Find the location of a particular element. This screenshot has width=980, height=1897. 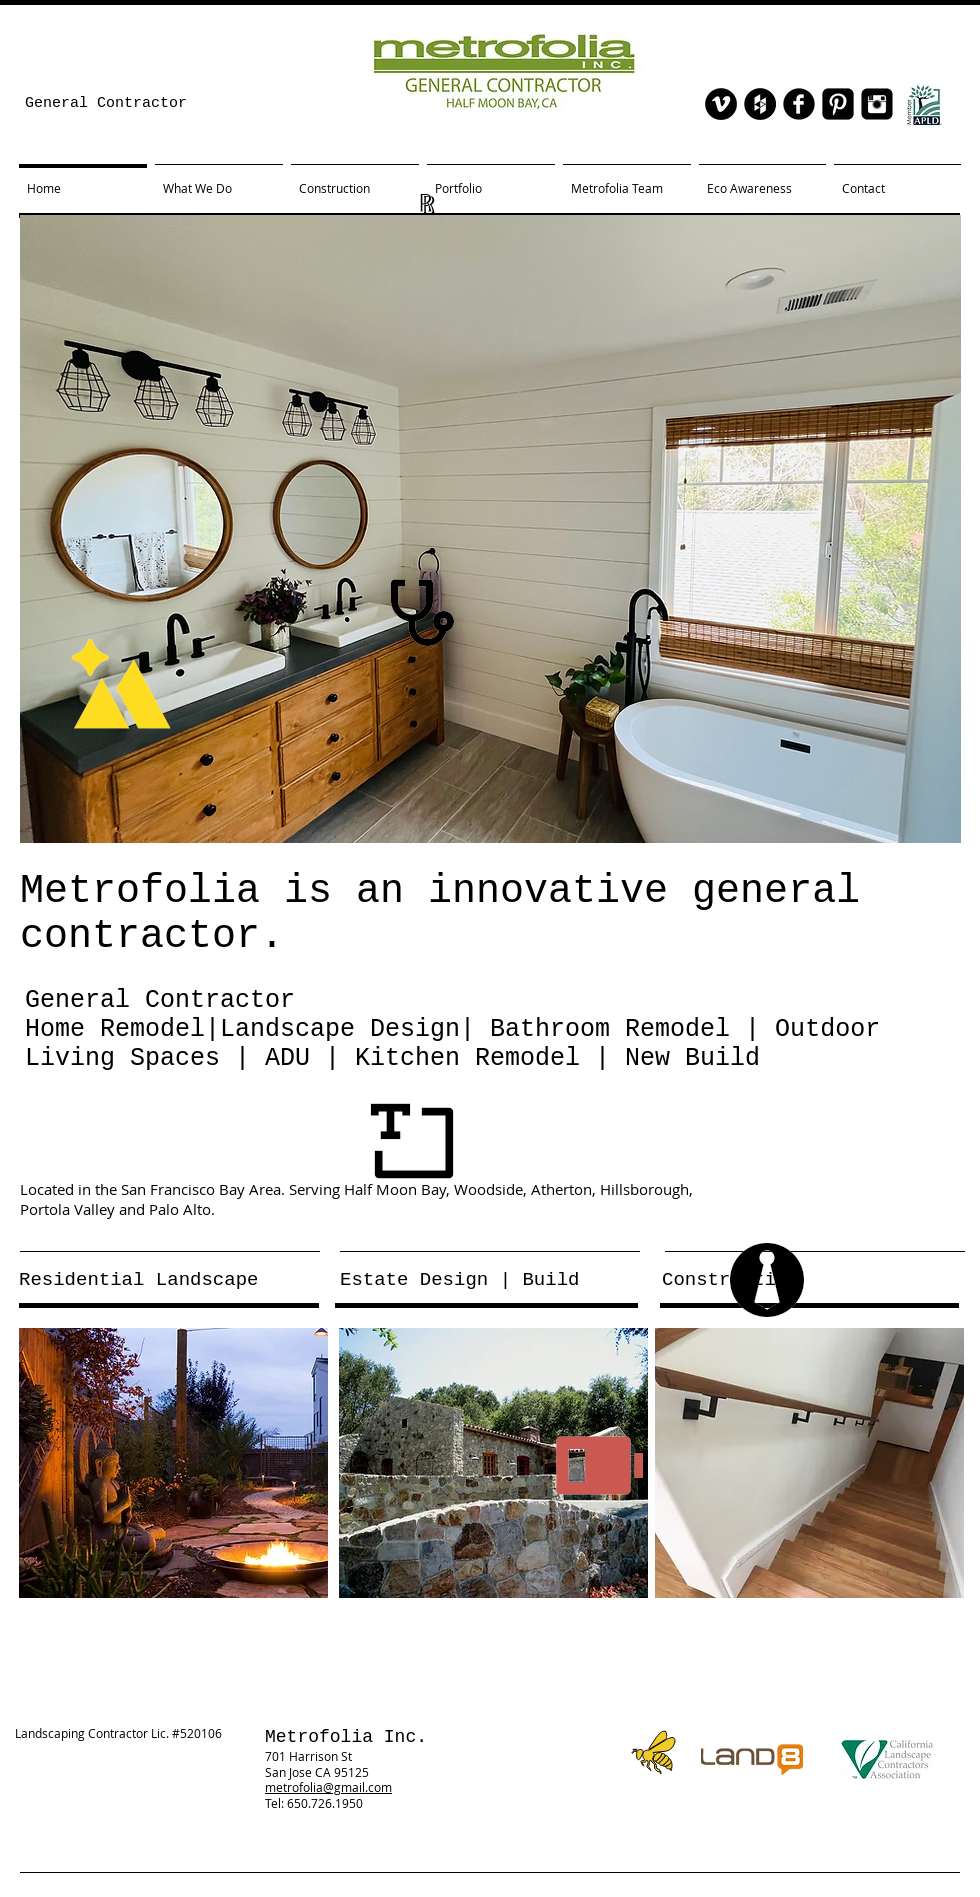

rolls-royce brand logo is located at coordinates (427, 203).